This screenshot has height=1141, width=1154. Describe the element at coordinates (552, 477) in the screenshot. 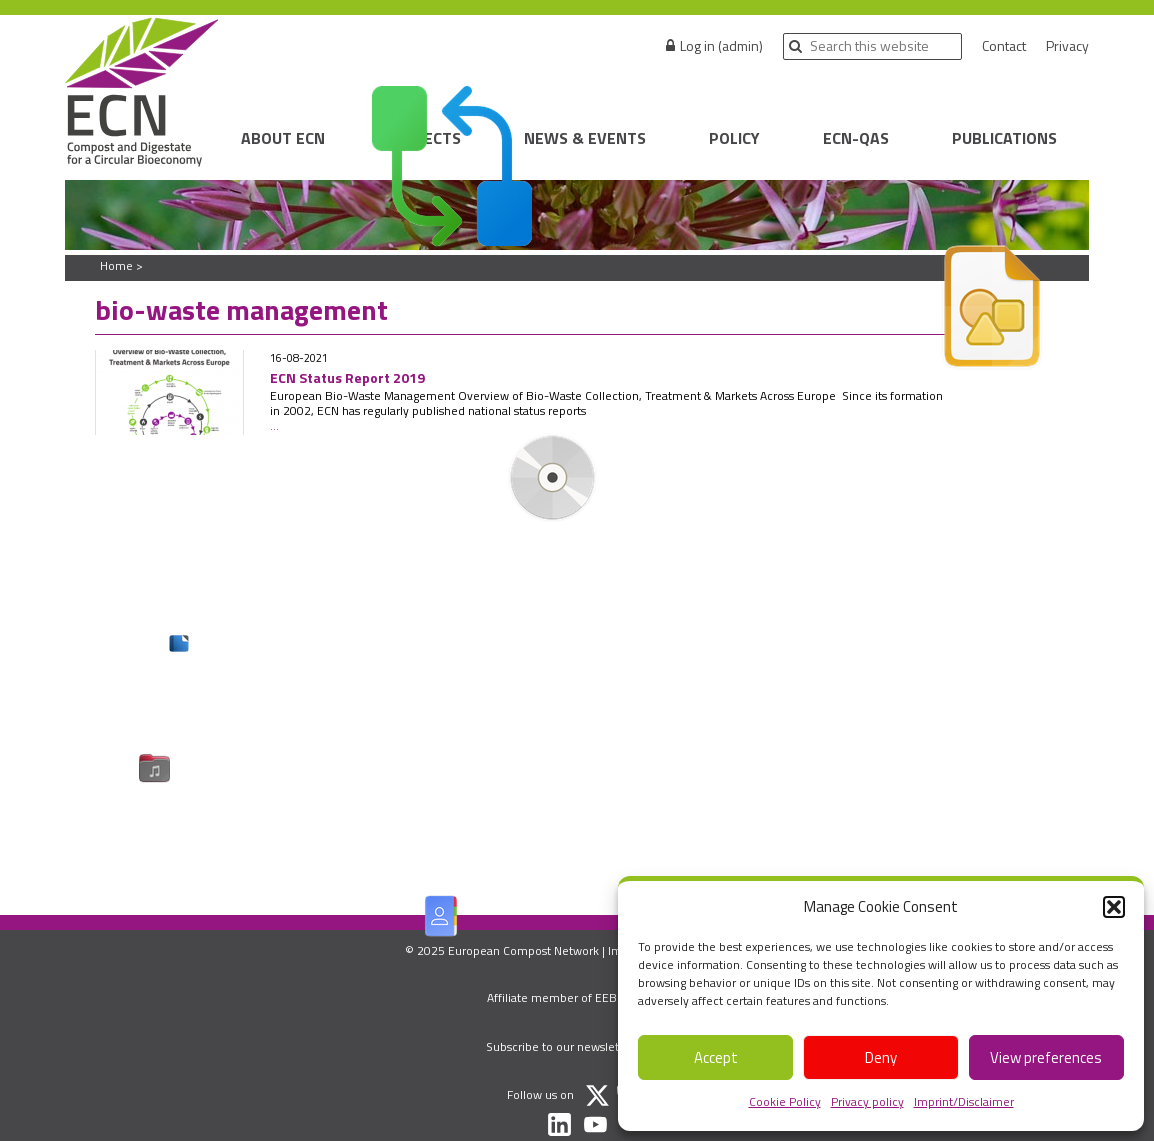

I see `indicates a DVD+R disc drive or media` at that location.